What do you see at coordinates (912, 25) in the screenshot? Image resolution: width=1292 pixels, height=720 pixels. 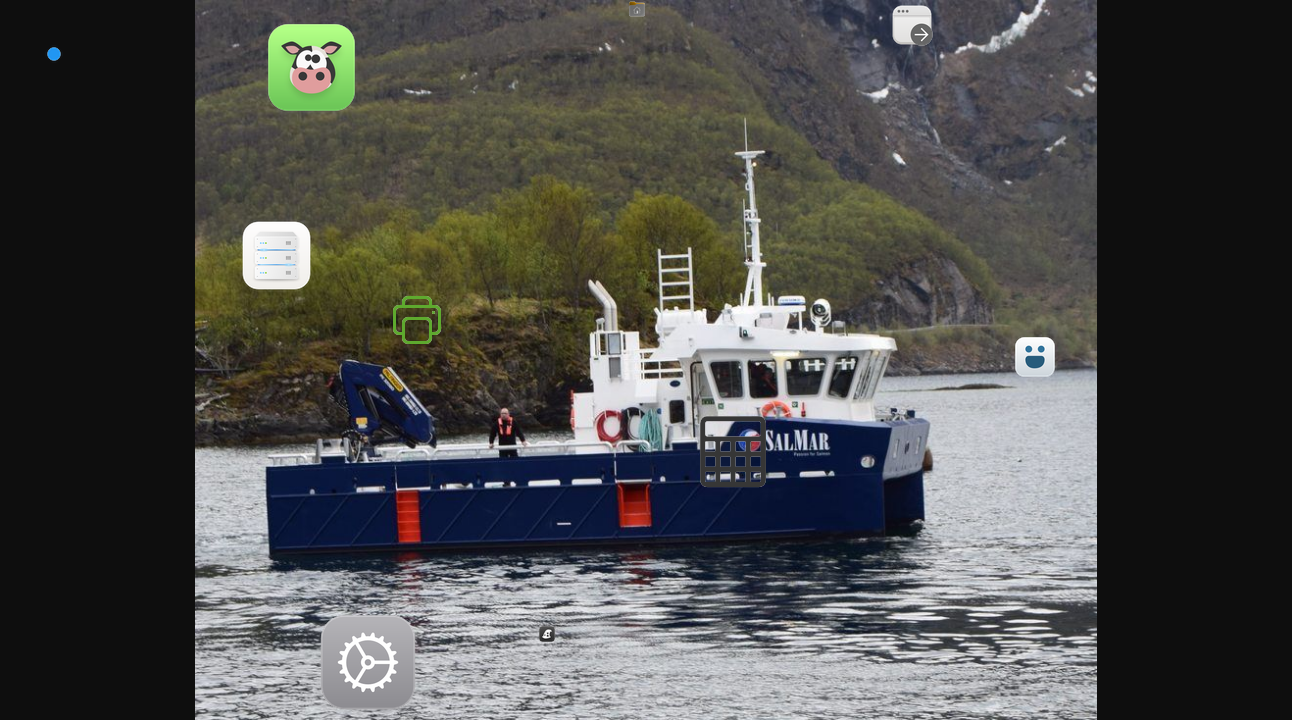 I see `run or execute the current application` at bounding box center [912, 25].